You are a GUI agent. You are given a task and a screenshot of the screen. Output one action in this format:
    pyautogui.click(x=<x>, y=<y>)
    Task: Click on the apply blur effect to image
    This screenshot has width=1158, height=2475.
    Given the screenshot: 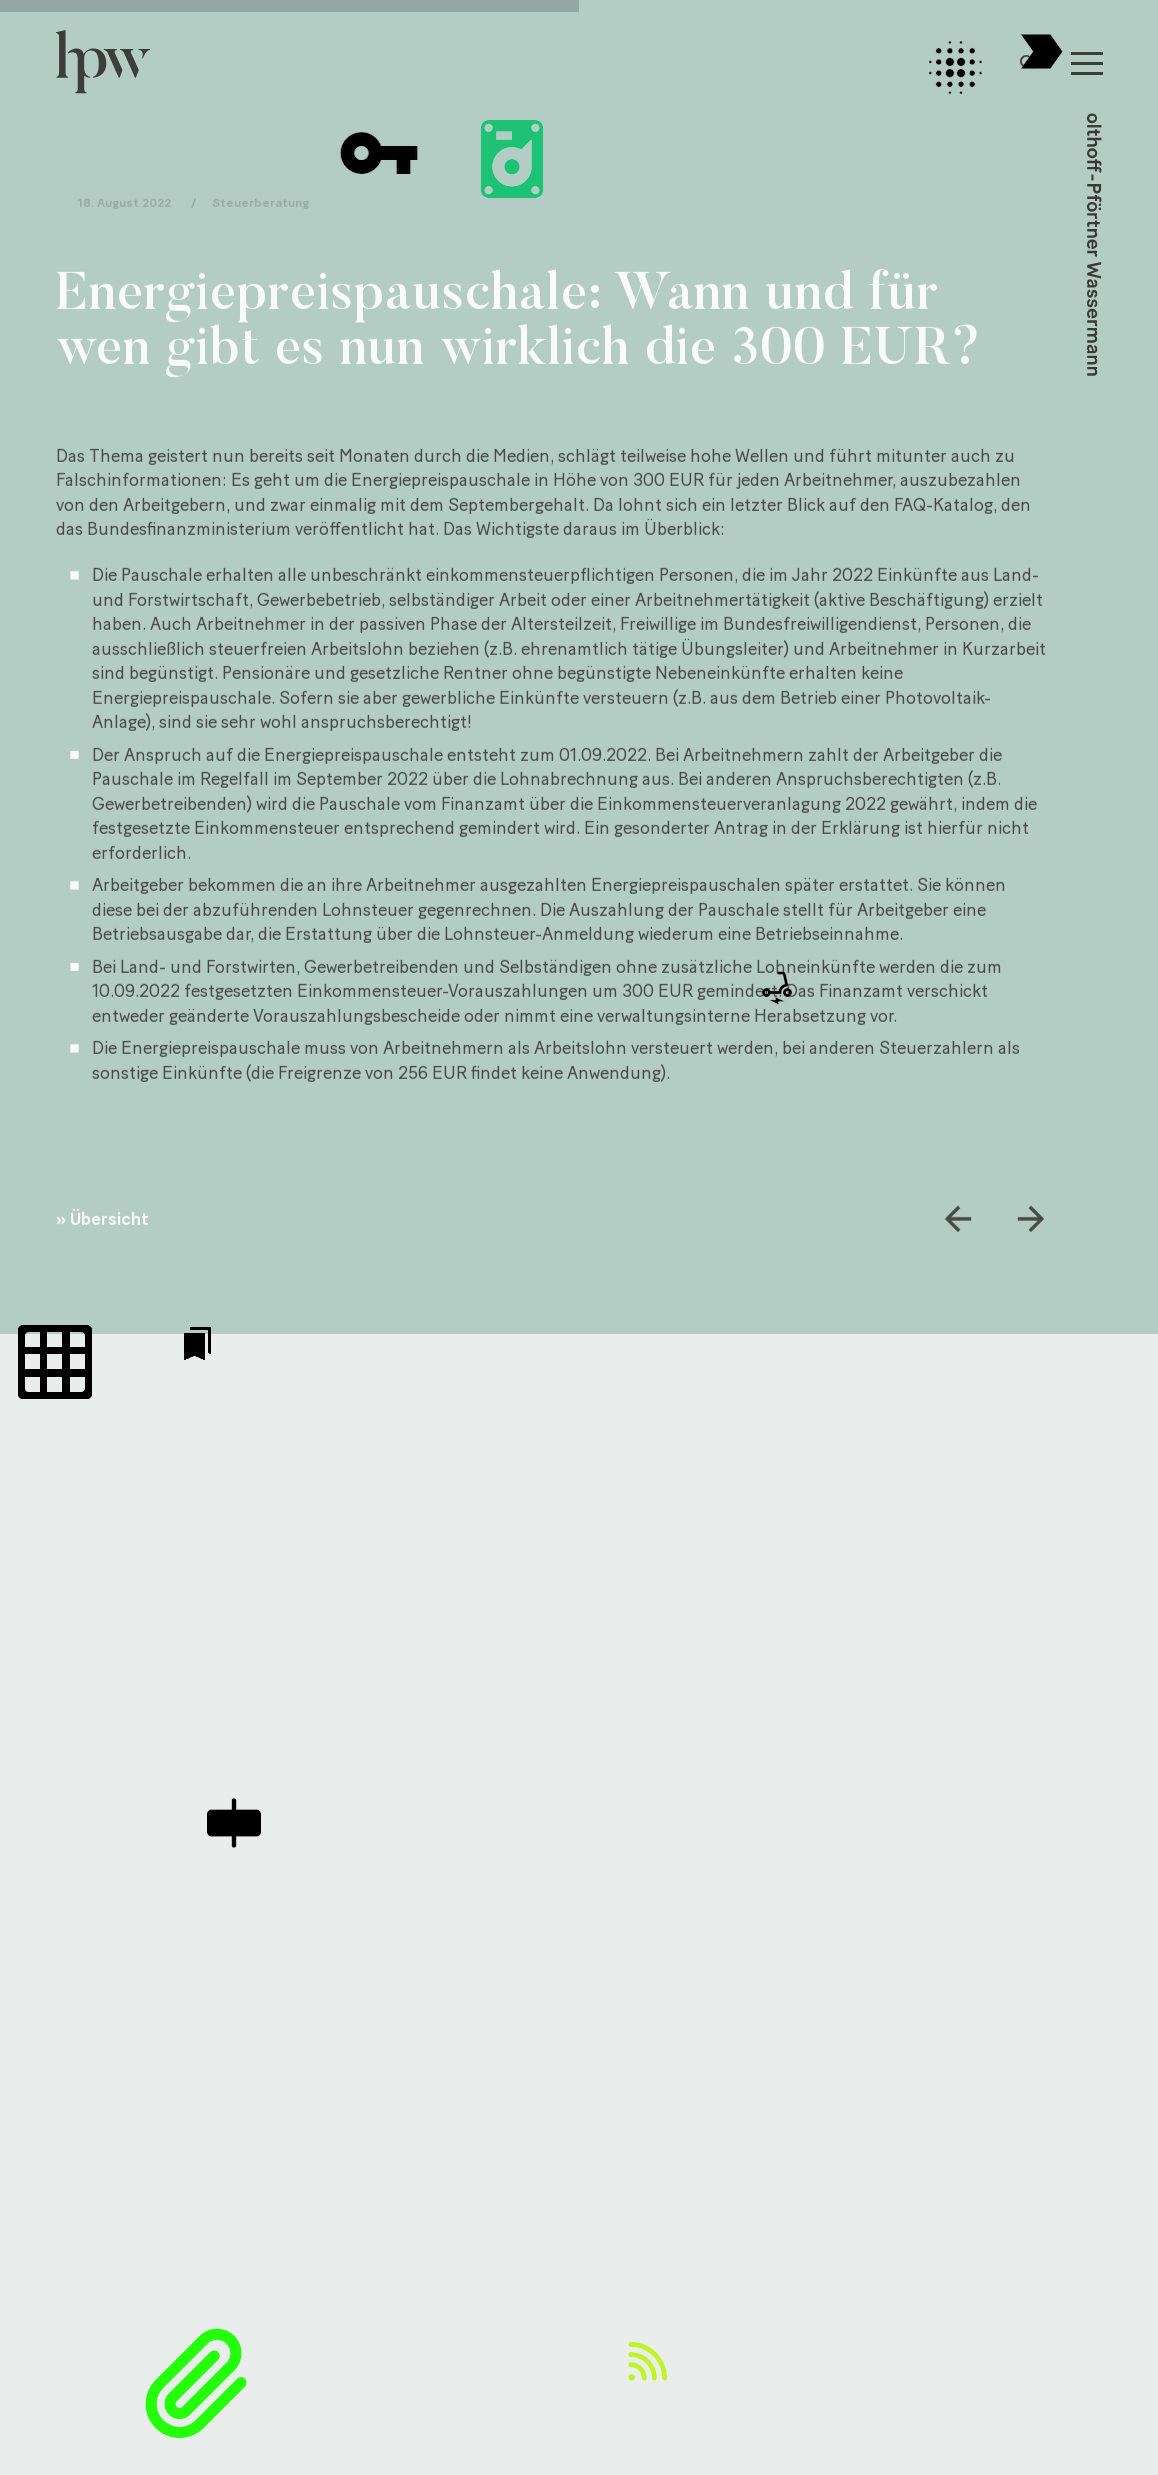 What is the action you would take?
    pyautogui.click(x=955, y=67)
    